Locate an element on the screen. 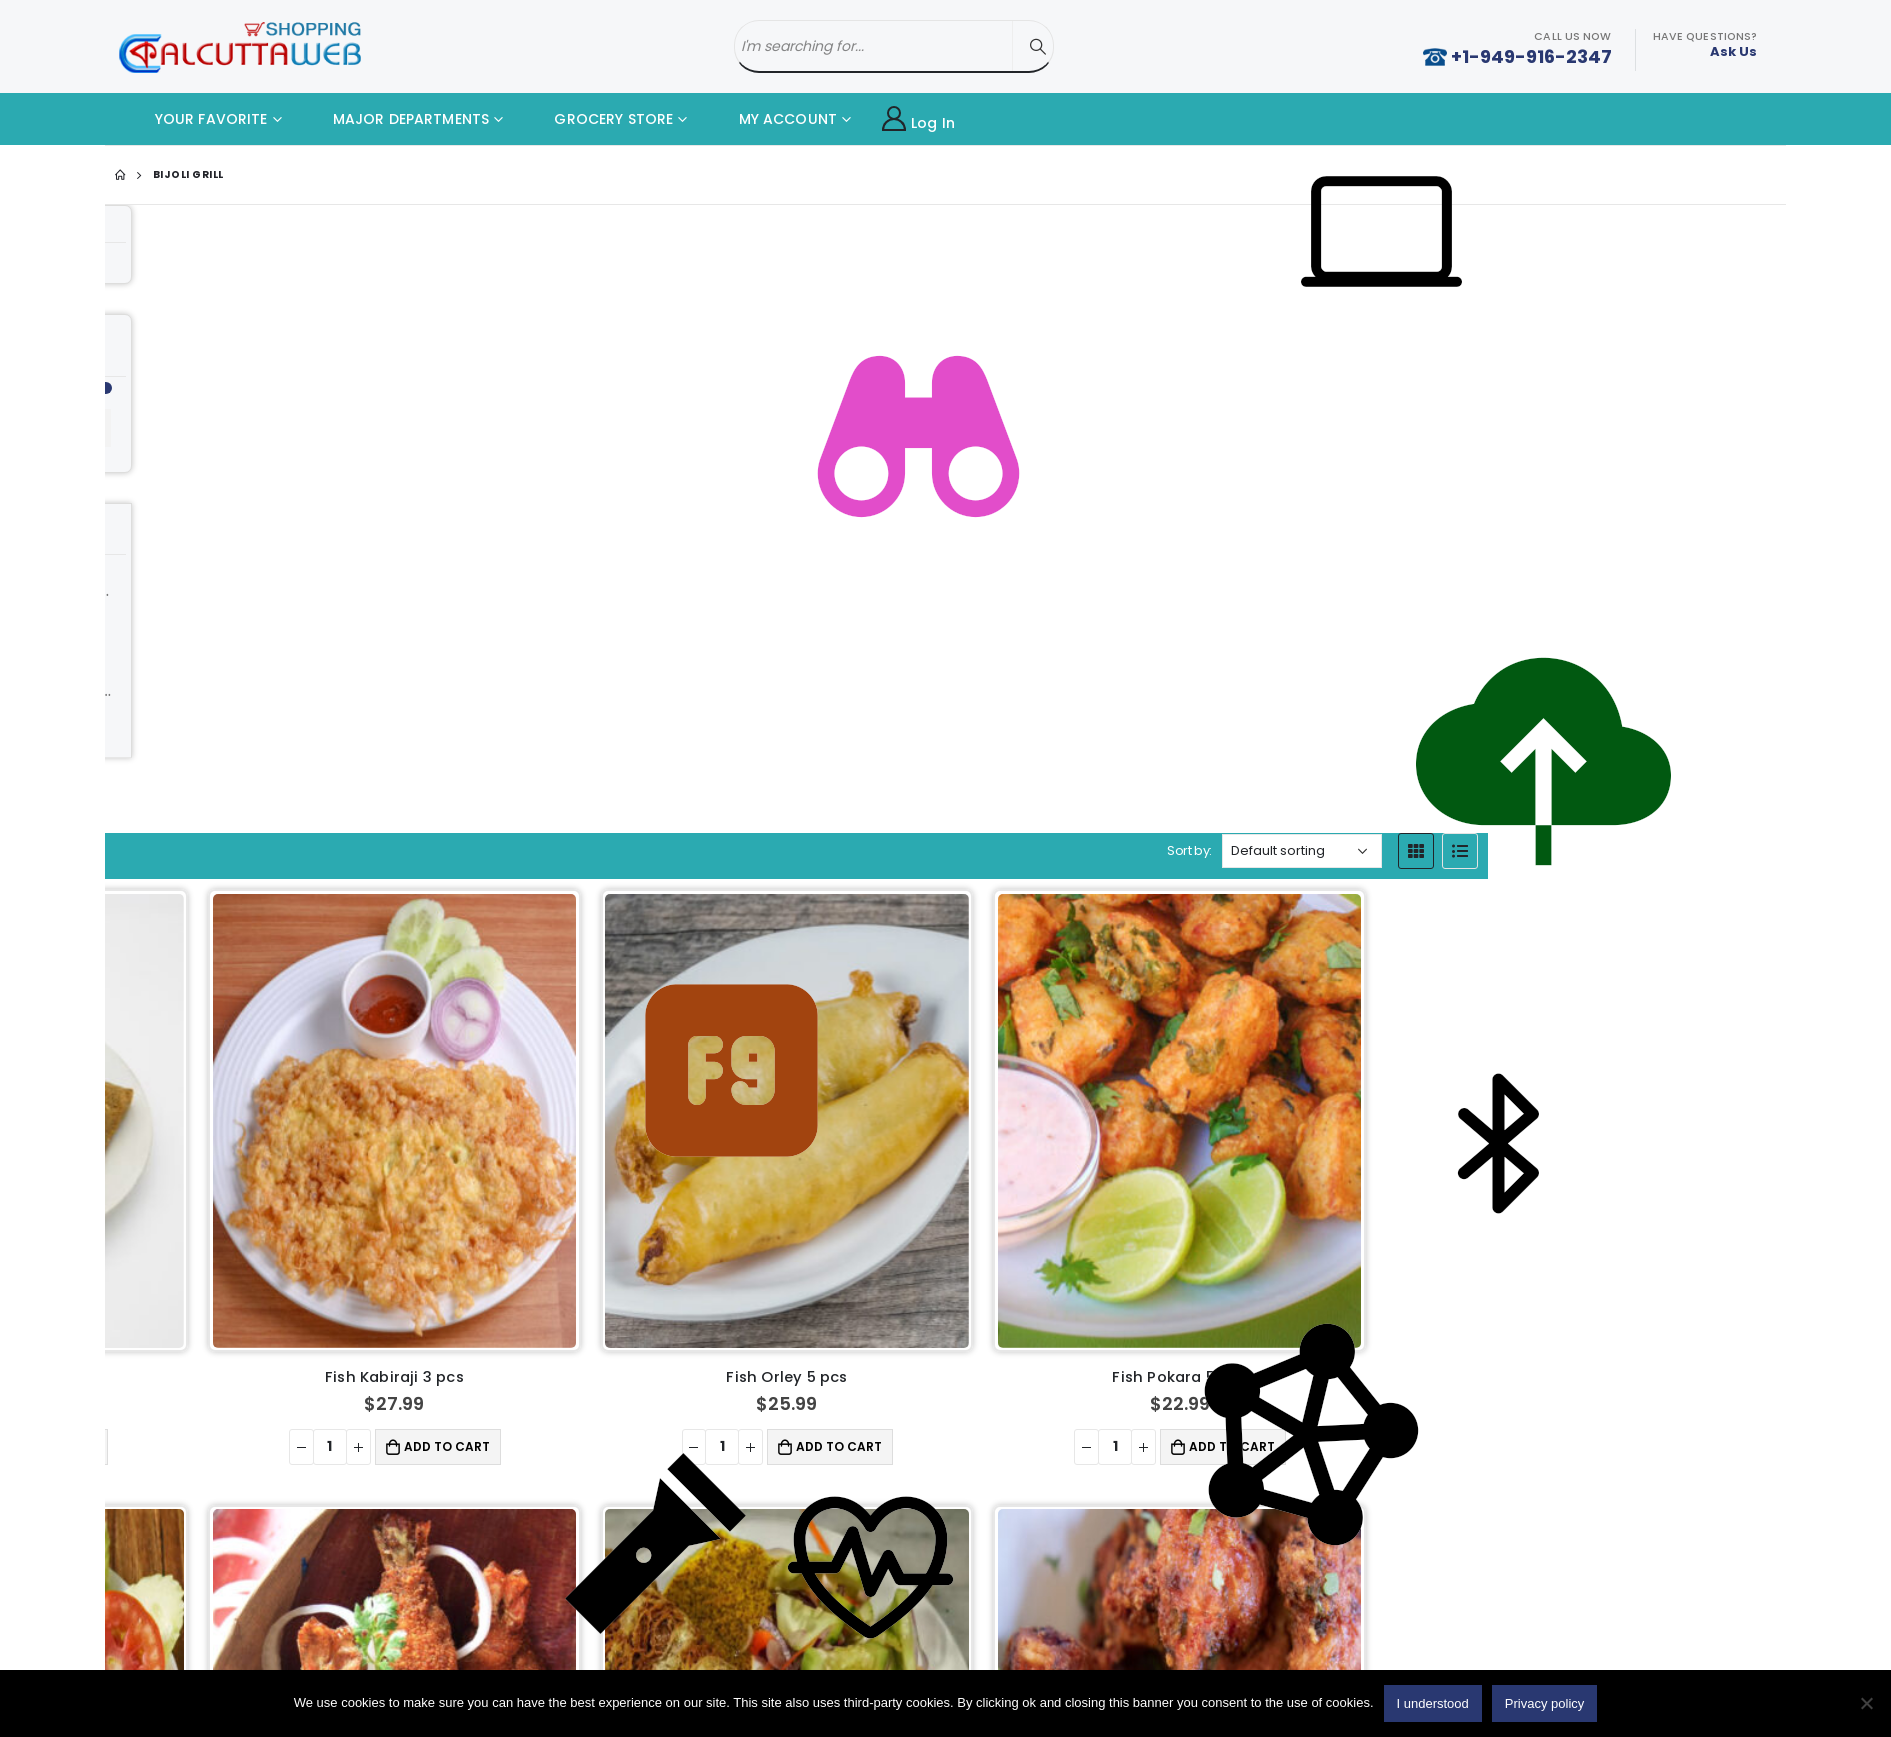  upload a file to the cloud is located at coordinates (1543, 761).